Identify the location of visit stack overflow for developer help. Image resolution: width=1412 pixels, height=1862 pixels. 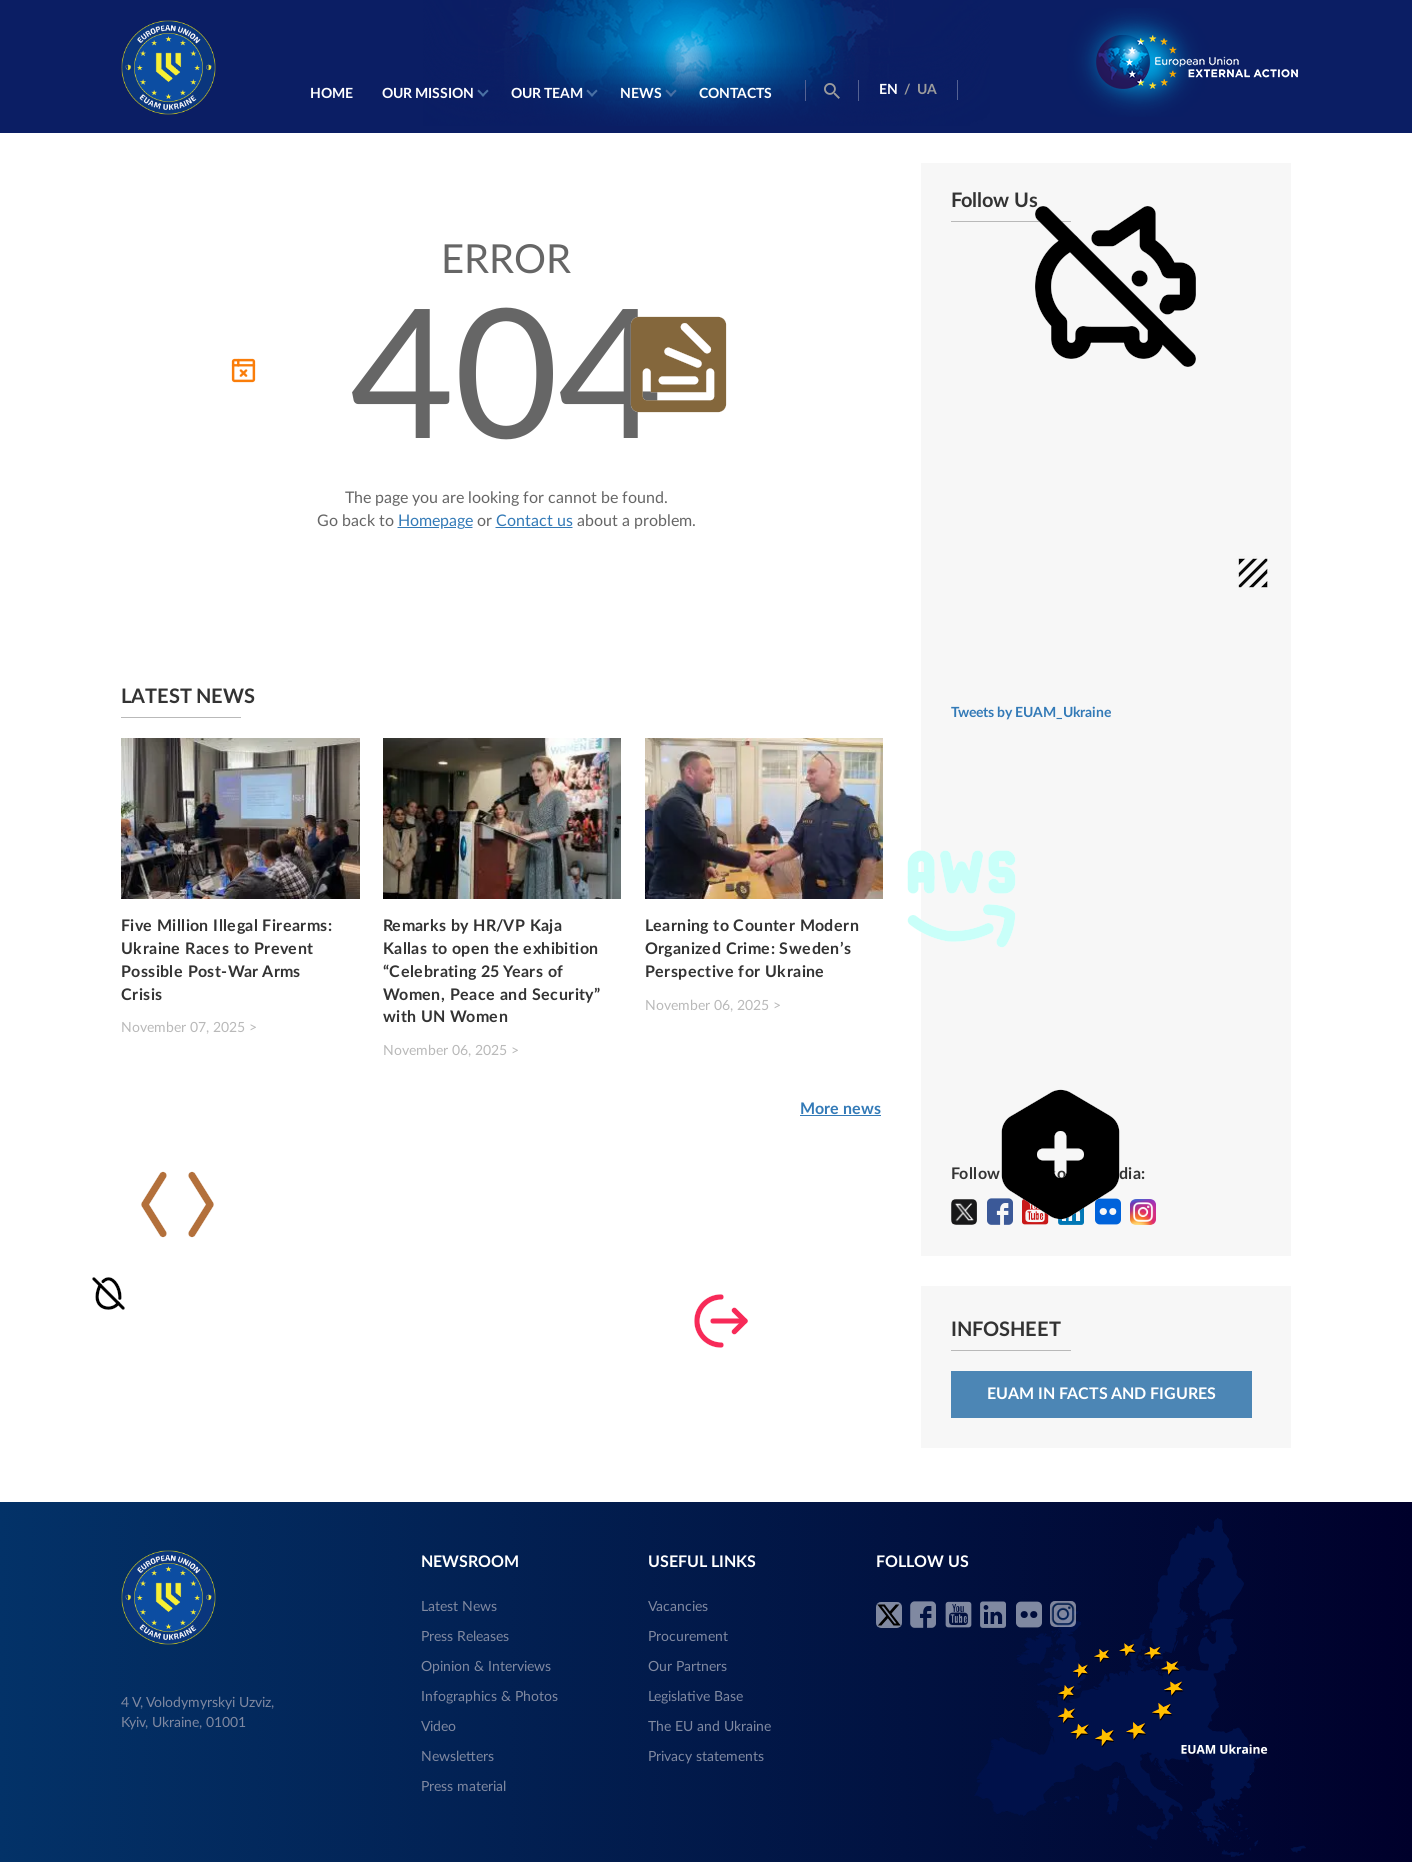
(678, 364).